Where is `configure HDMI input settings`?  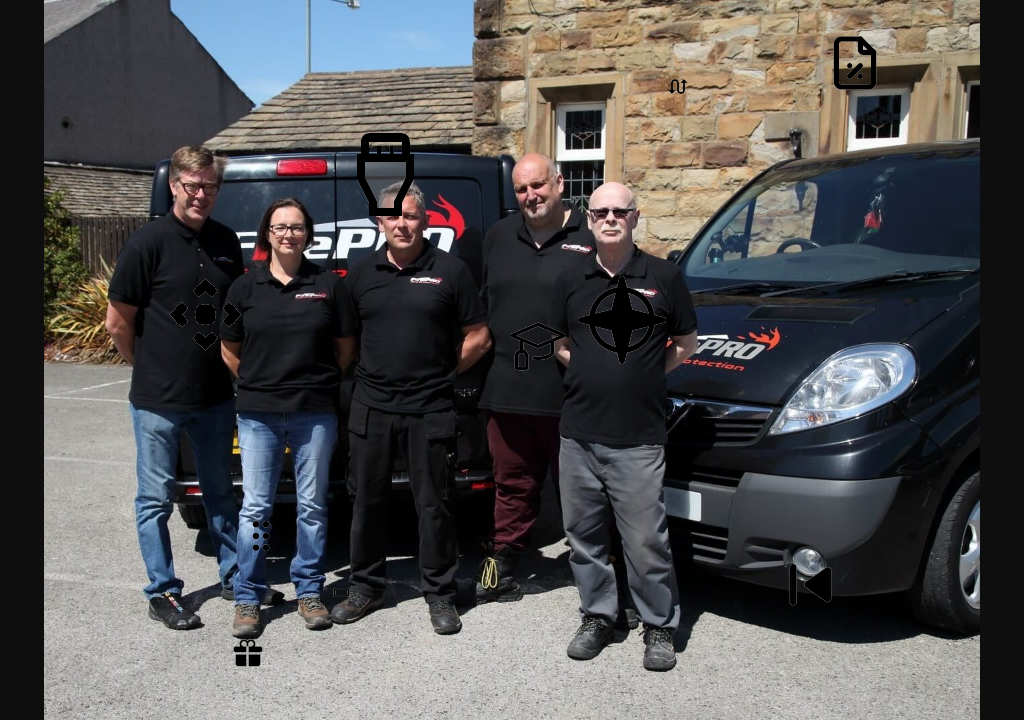 configure HDMI input settings is located at coordinates (385, 174).